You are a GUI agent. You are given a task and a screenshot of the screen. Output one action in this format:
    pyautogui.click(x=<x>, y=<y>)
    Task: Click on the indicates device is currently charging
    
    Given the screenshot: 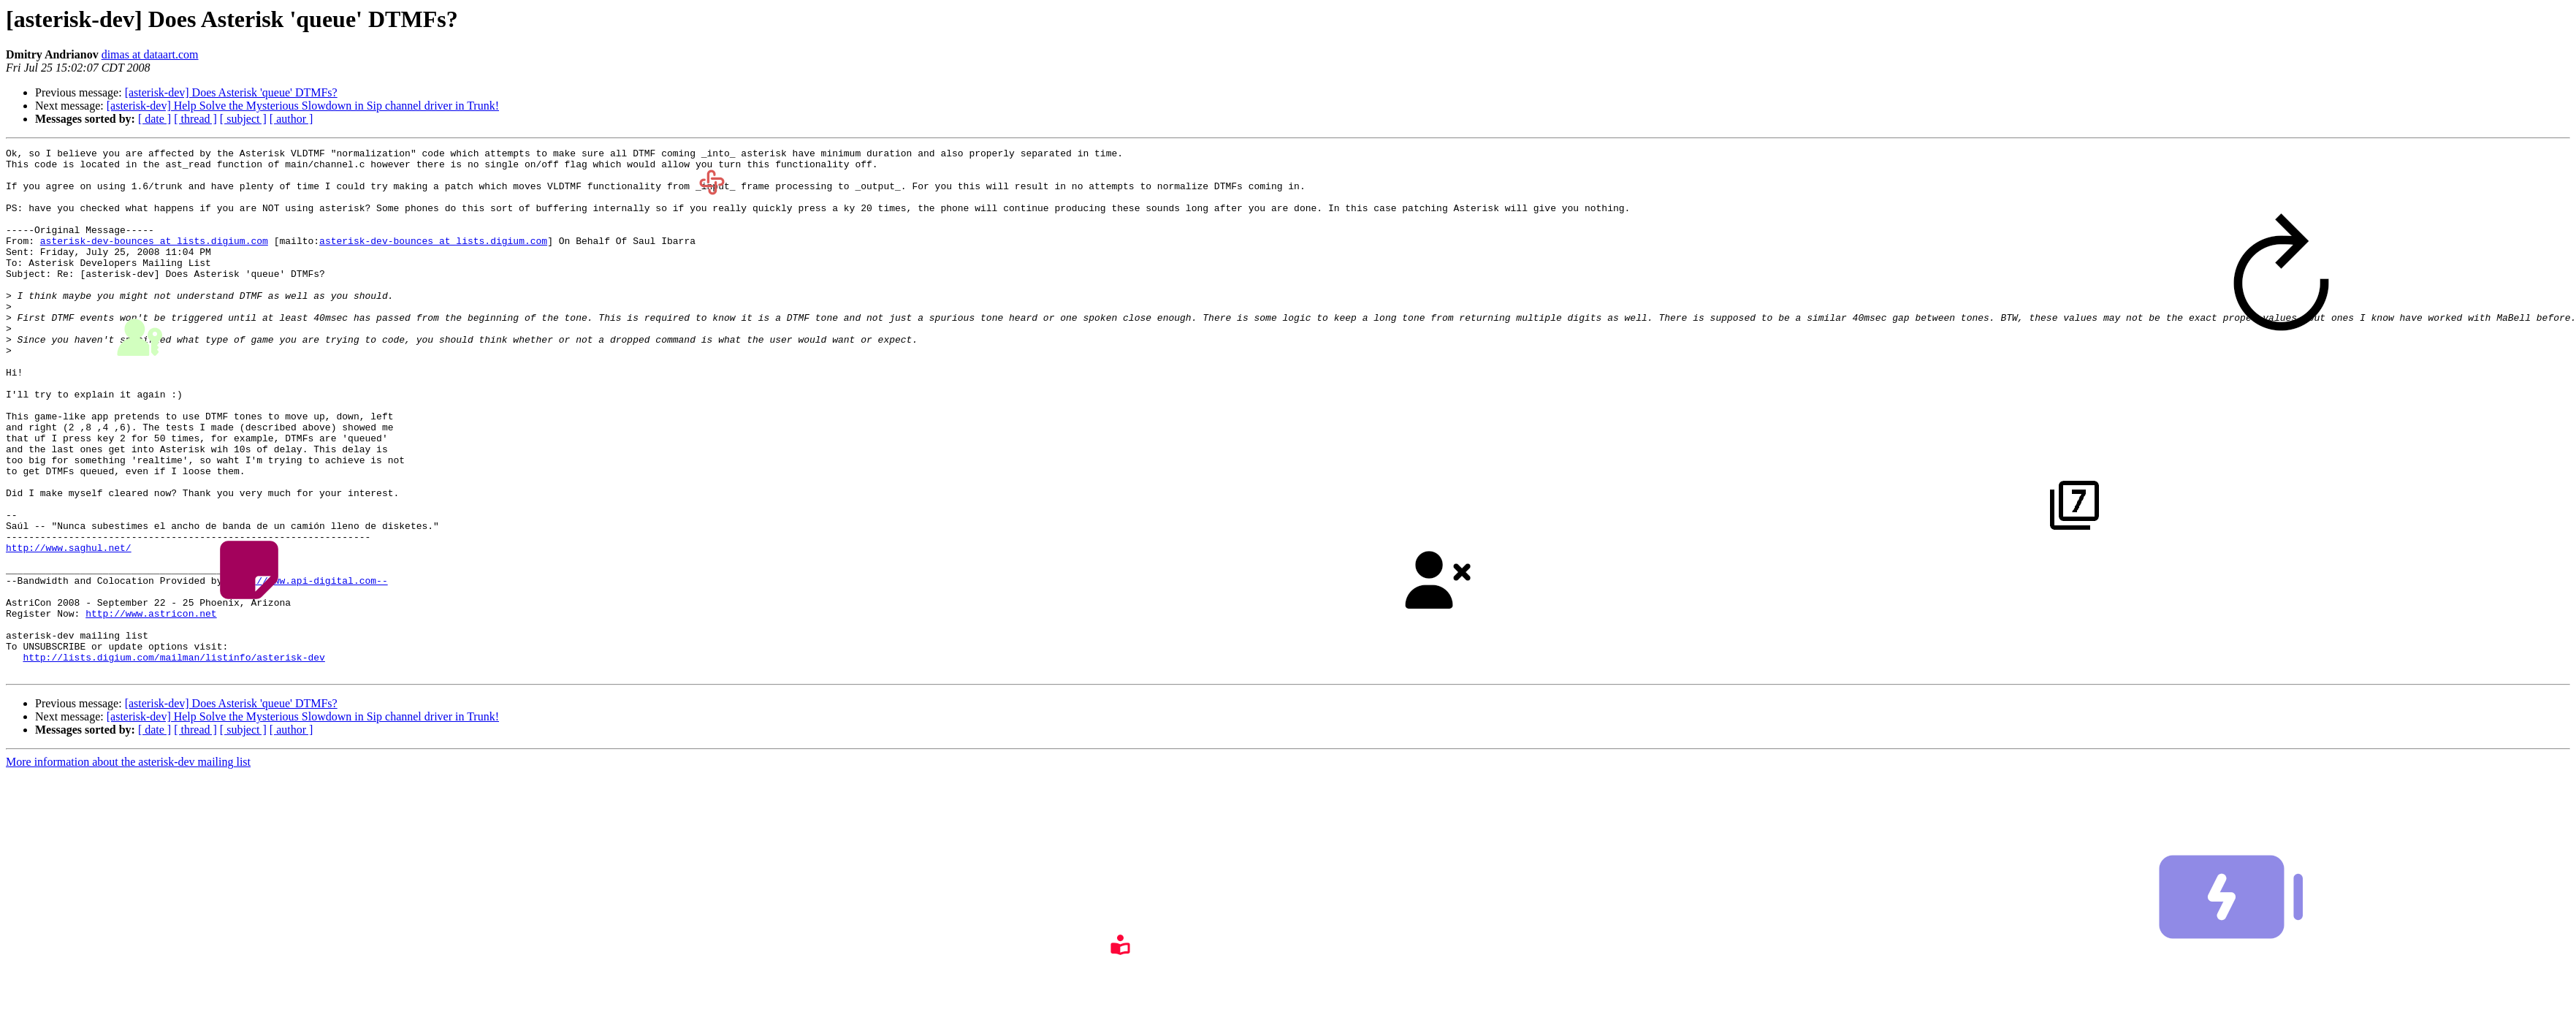 What is the action you would take?
    pyautogui.click(x=2228, y=897)
    